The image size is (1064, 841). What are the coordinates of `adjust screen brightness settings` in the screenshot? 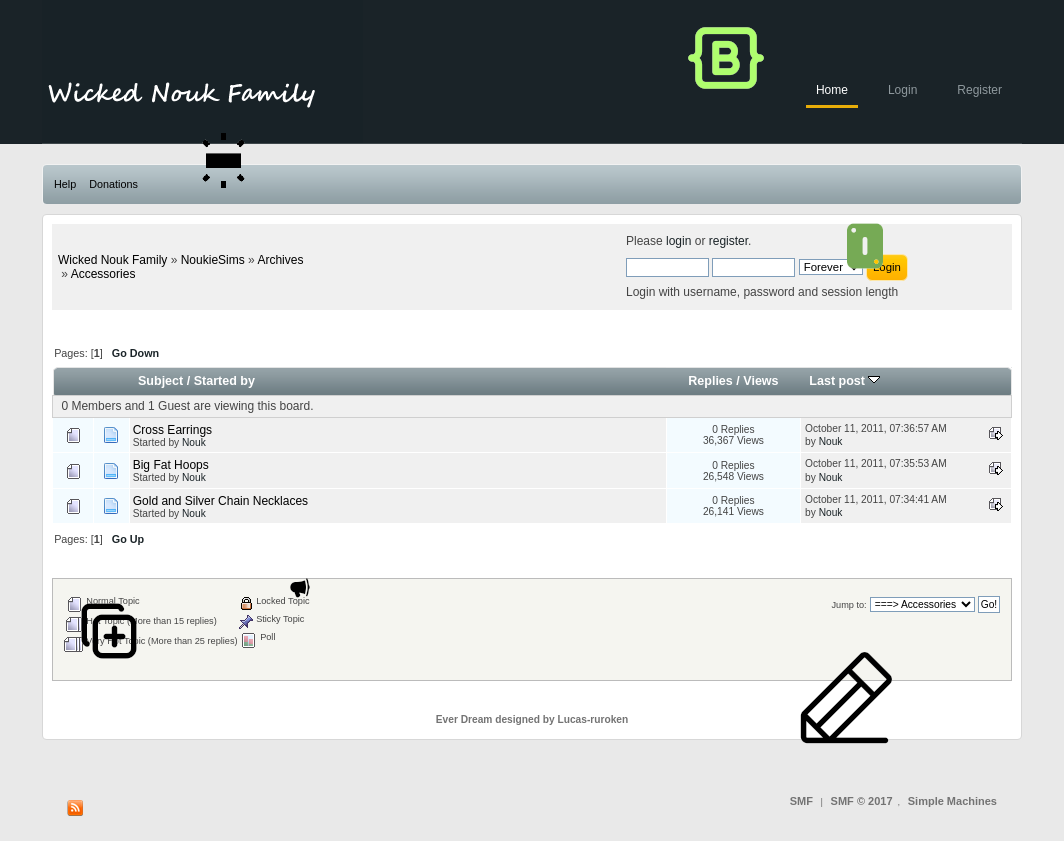 It's located at (223, 160).